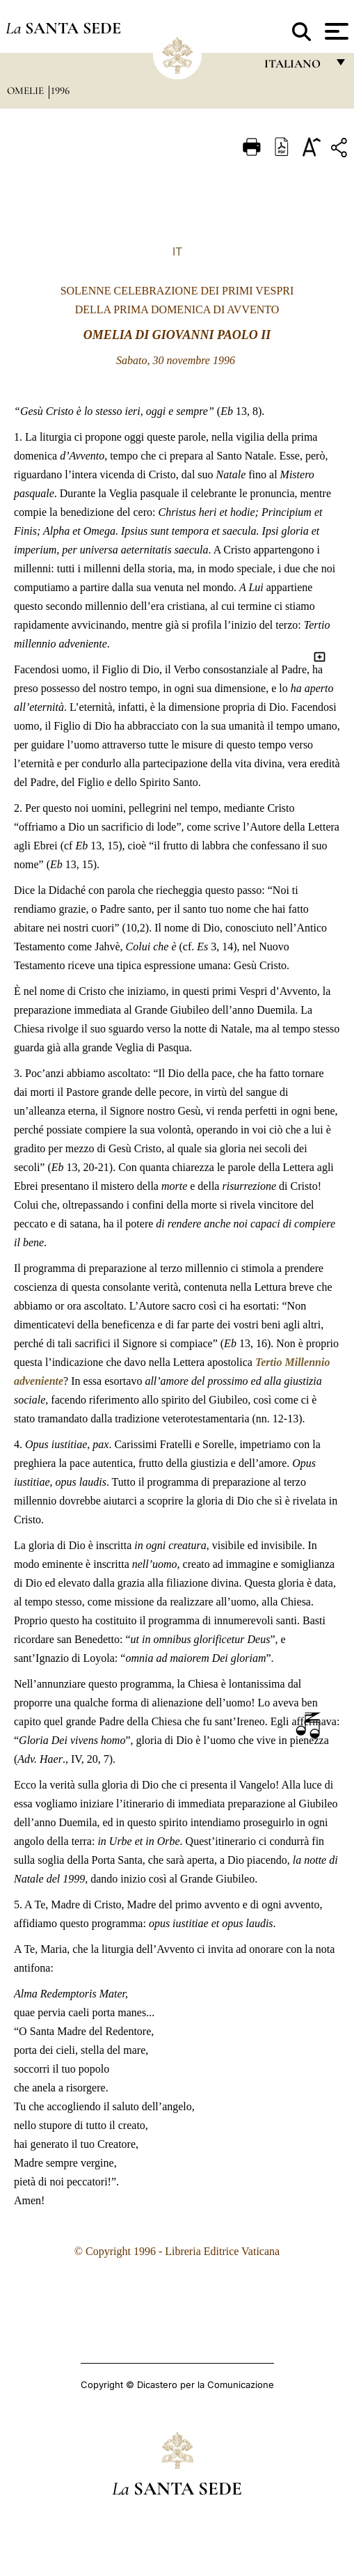  What do you see at coordinates (319, 657) in the screenshot?
I see `access health or medical supplies` at bounding box center [319, 657].